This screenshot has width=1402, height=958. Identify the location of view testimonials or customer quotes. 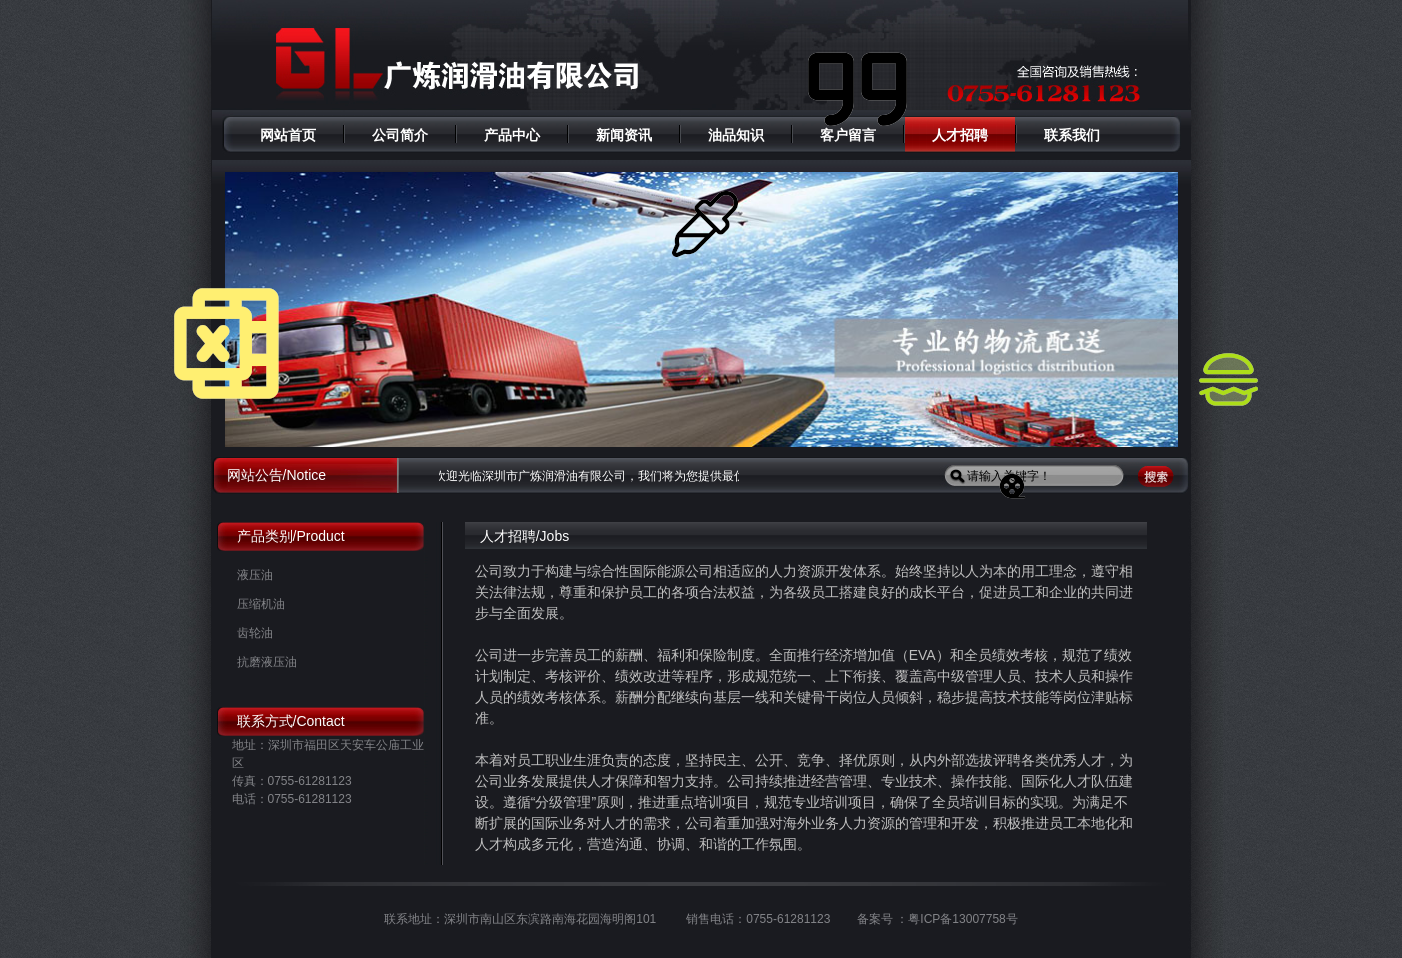
(857, 87).